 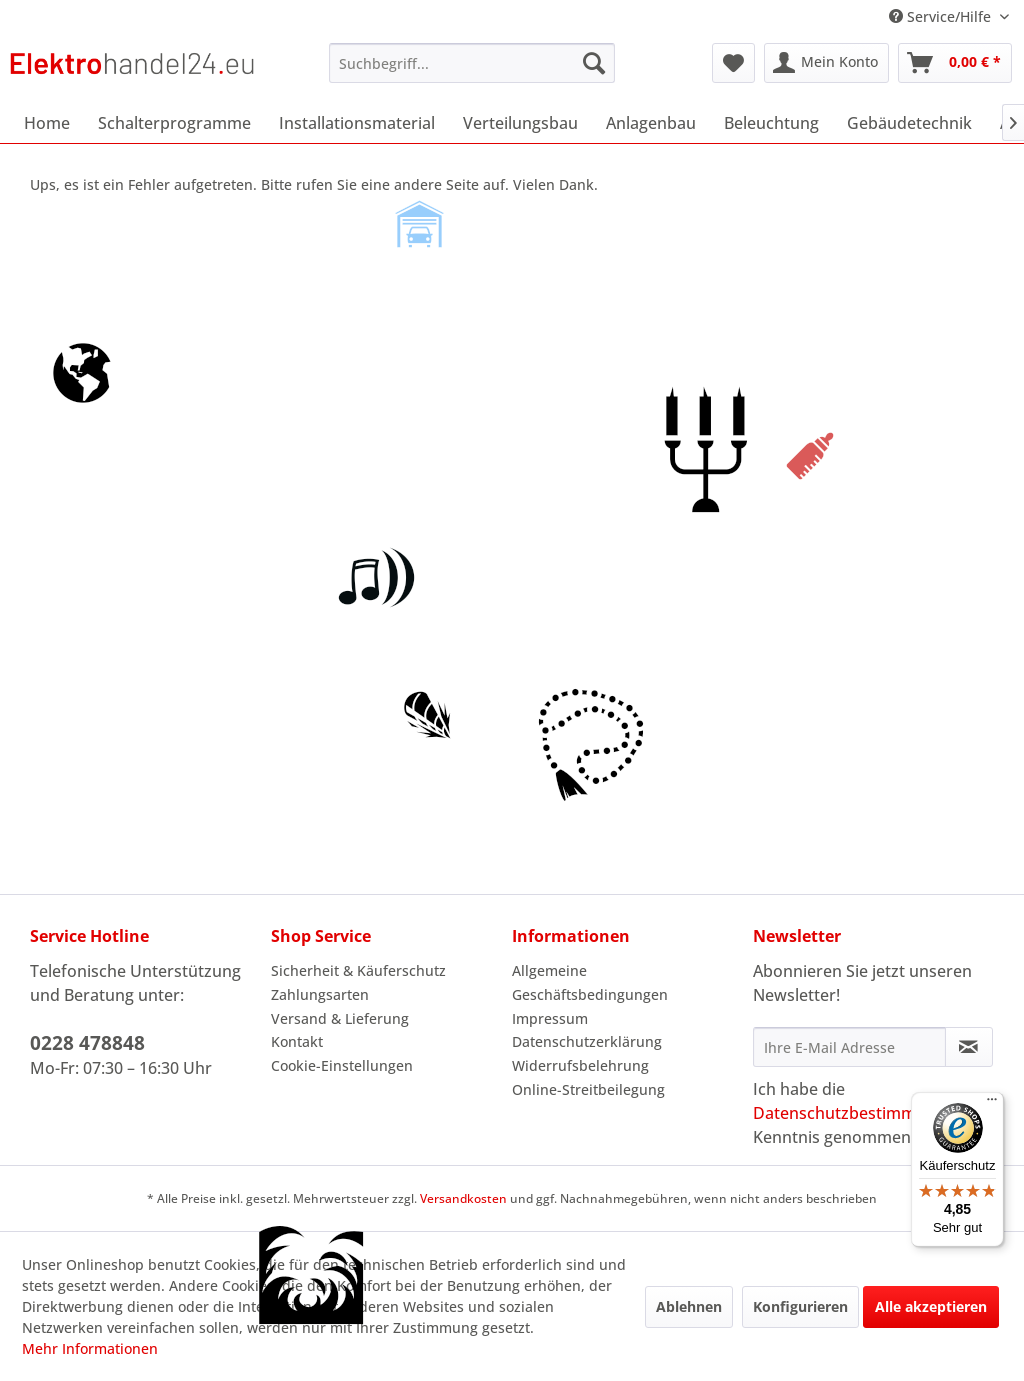 What do you see at coordinates (591, 745) in the screenshot?
I see `access prayer or meditation features` at bounding box center [591, 745].